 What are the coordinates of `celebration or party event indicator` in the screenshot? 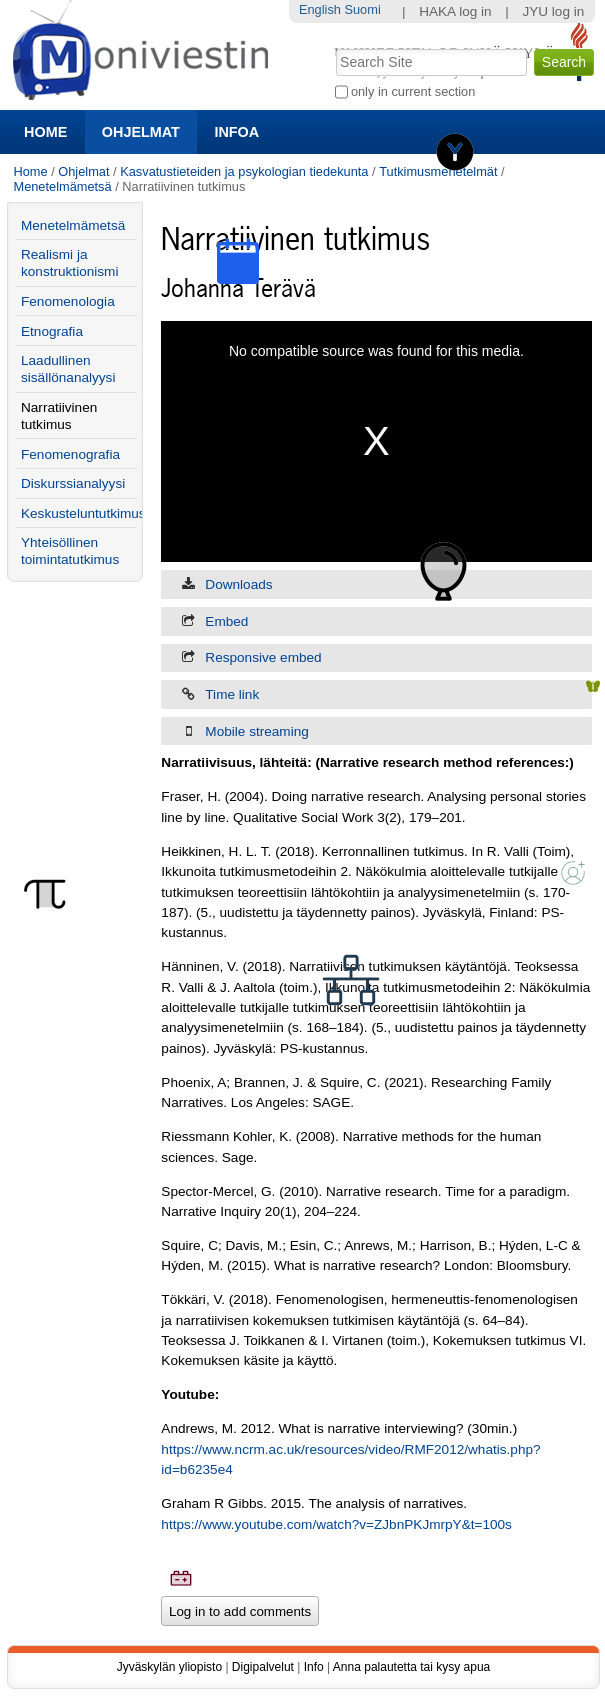 It's located at (443, 571).